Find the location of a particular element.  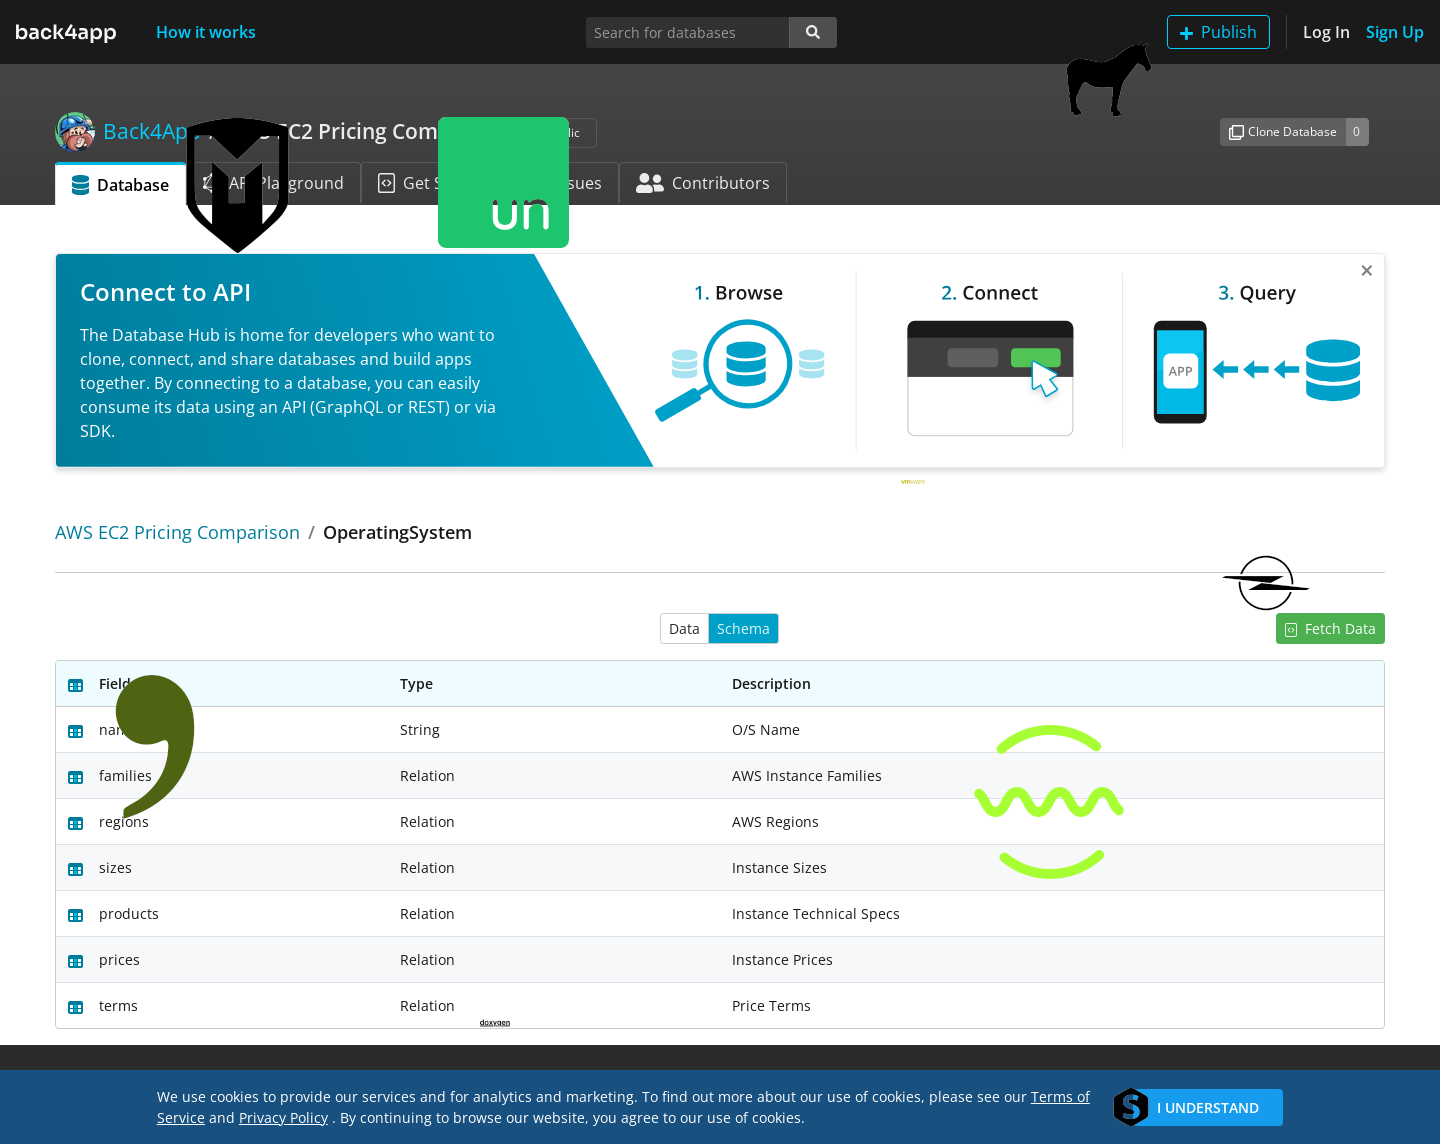

visit Sticker Mule website or app is located at coordinates (1109, 79).